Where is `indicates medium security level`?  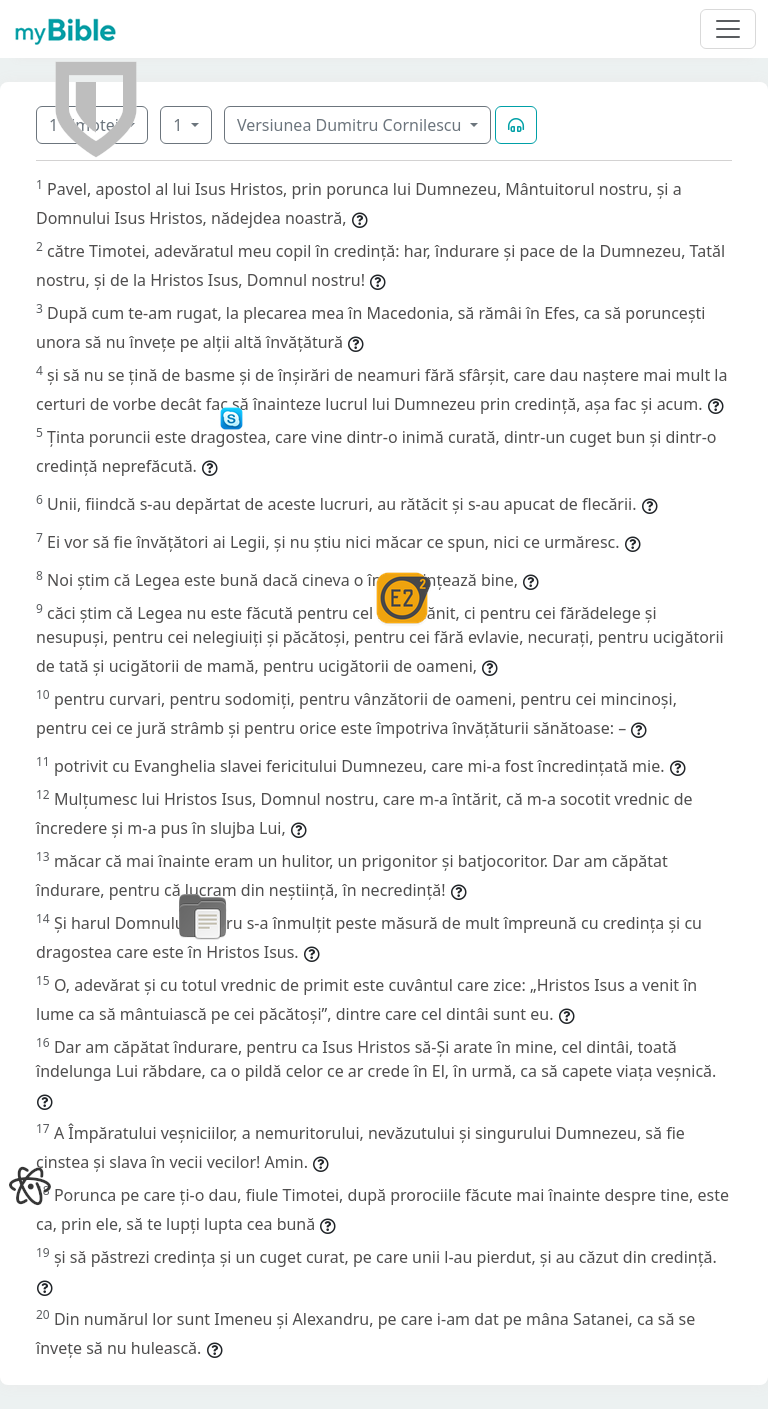
indicates medium security level is located at coordinates (96, 109).